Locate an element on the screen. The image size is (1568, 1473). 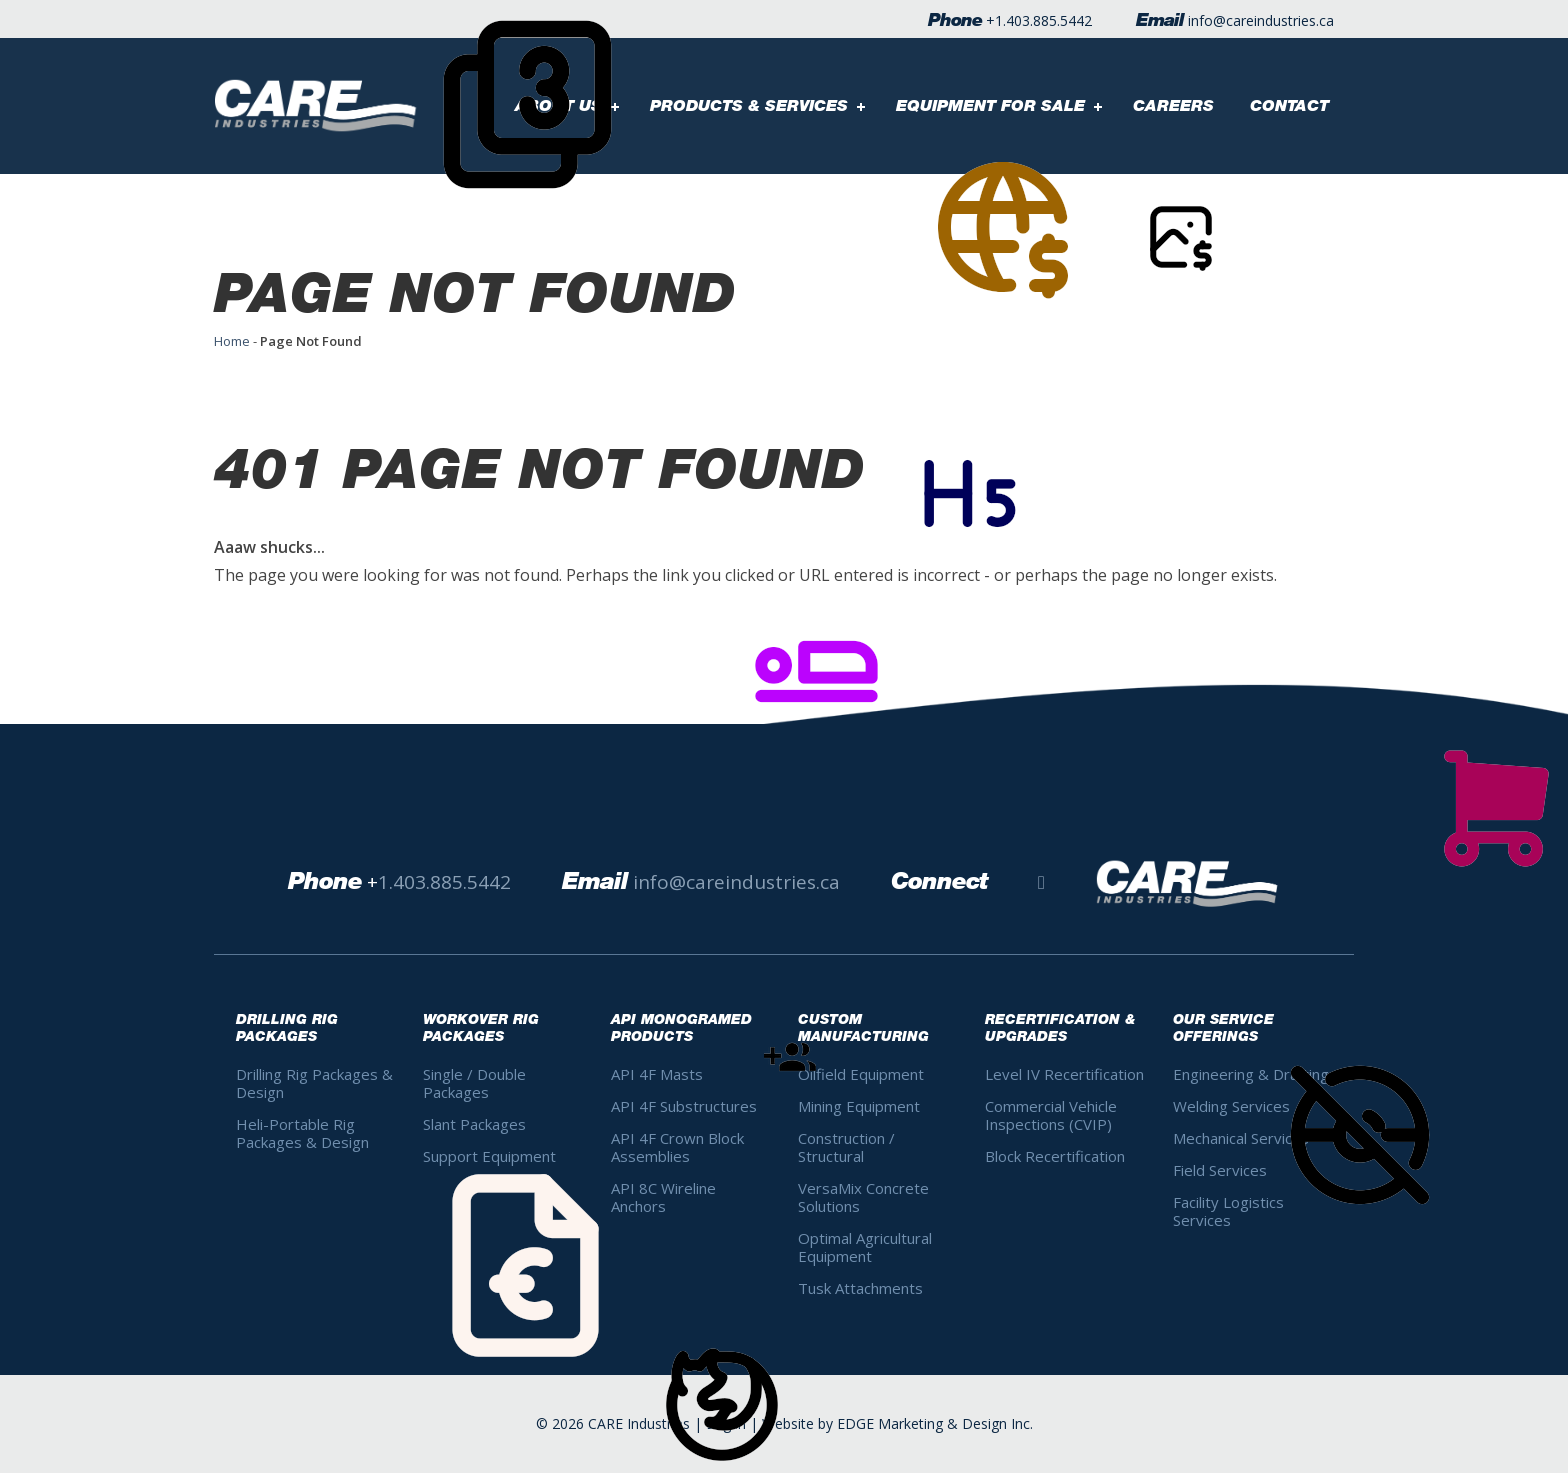
view your shopping cart is located at coordinates (1496, 808).